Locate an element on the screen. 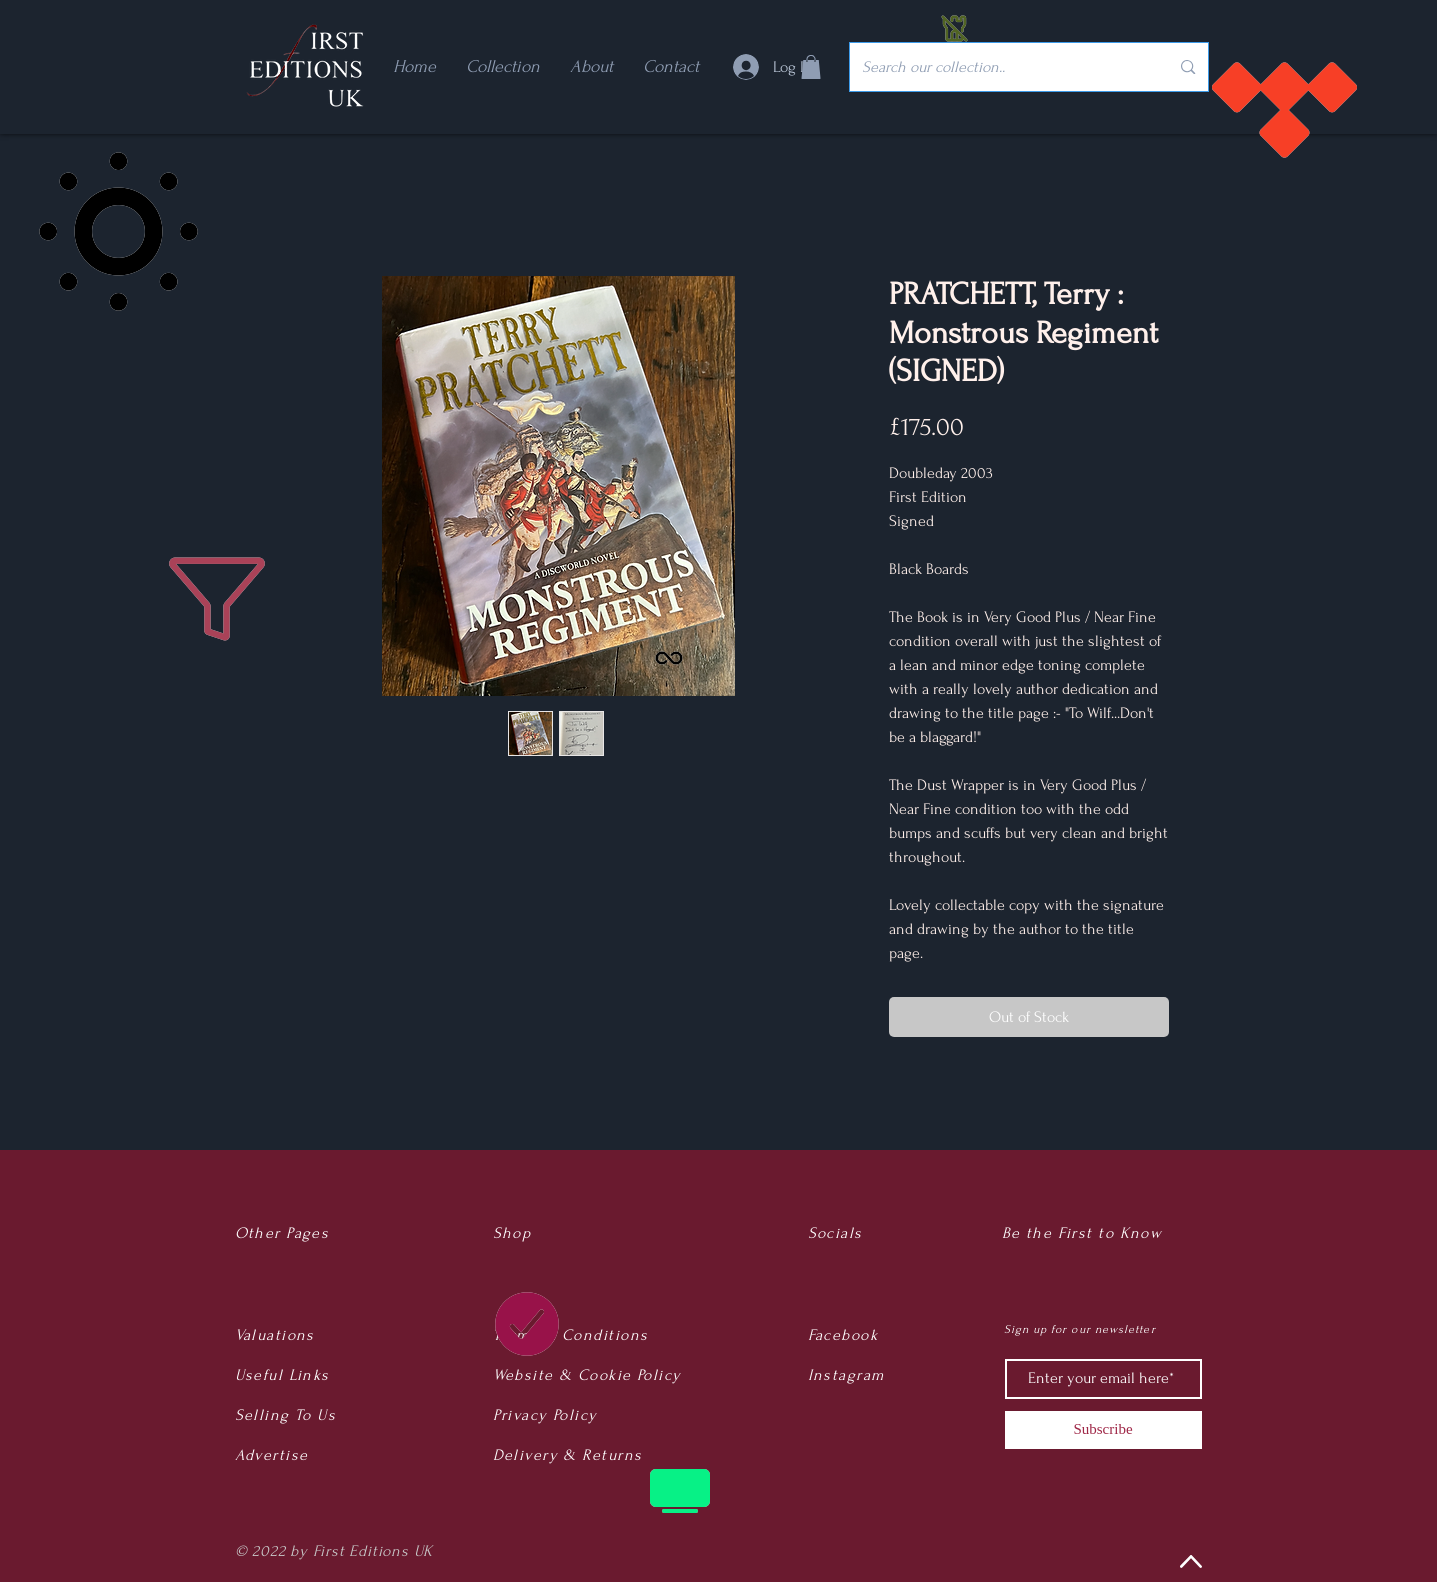 This screenshot has height=1582, width=1437. filter or sort content is located at coordinates (217, 599).